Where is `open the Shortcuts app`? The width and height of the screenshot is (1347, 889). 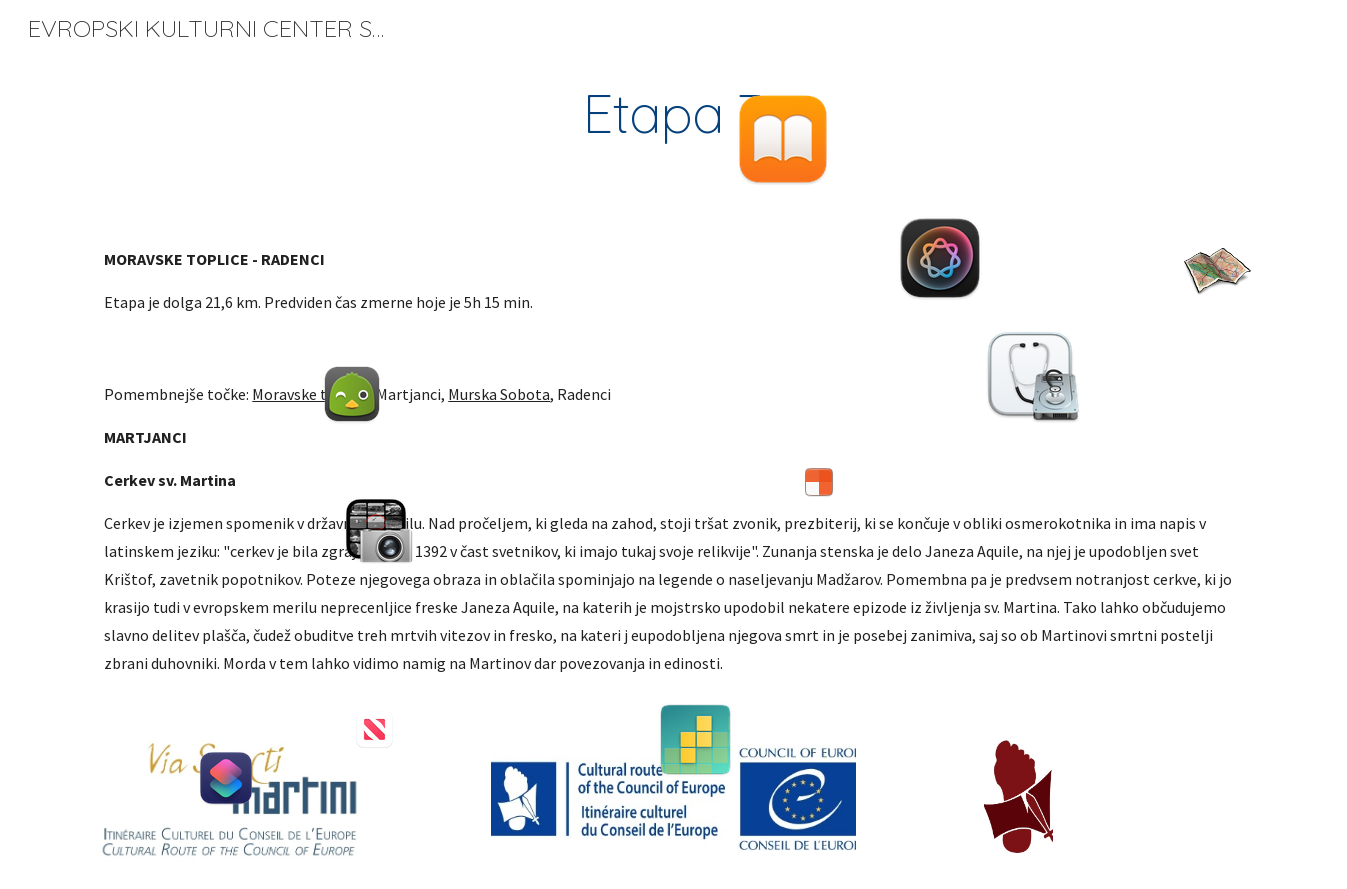 open the Shortcuts app is located at coordinates (226, 778).